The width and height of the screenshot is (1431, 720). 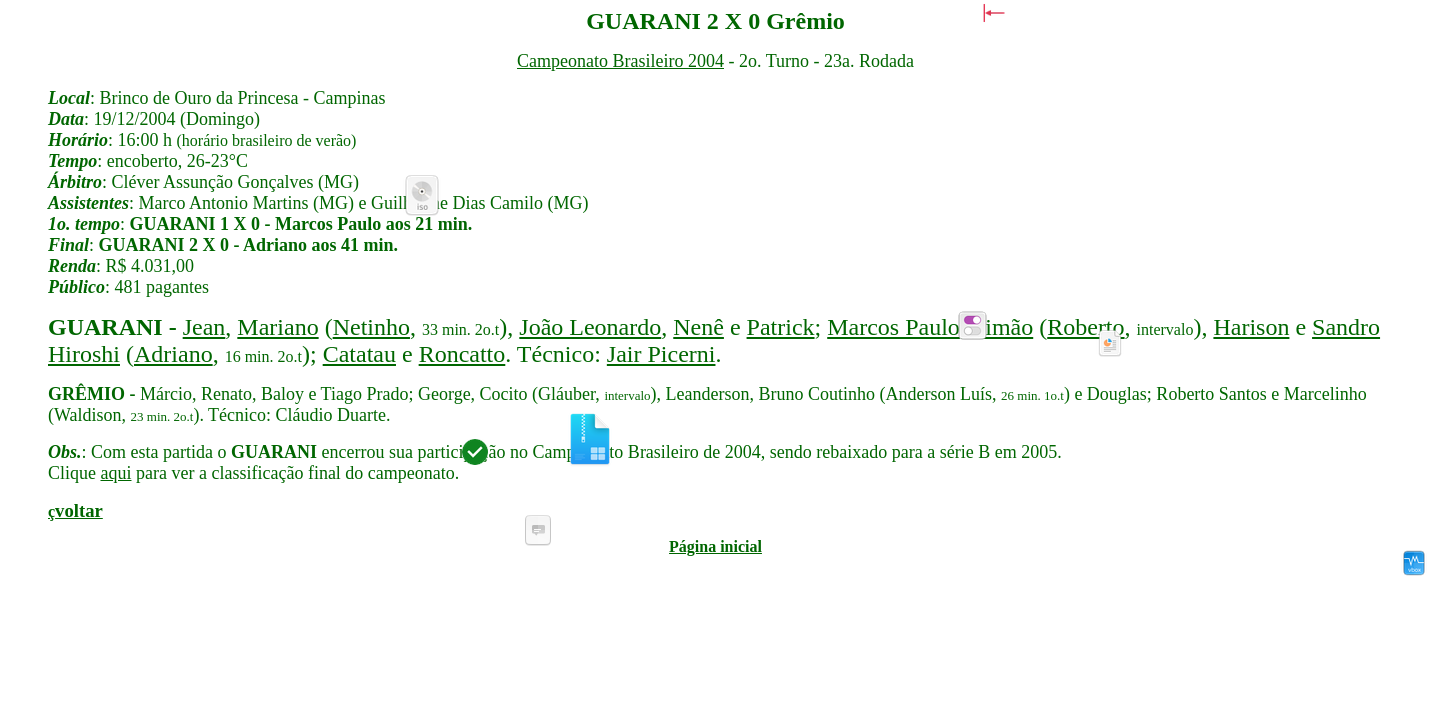 What do you see at coordinates (590, 440) in the screenshot?
I see `windows imaging format archive file` at bounding box center [590, 440].